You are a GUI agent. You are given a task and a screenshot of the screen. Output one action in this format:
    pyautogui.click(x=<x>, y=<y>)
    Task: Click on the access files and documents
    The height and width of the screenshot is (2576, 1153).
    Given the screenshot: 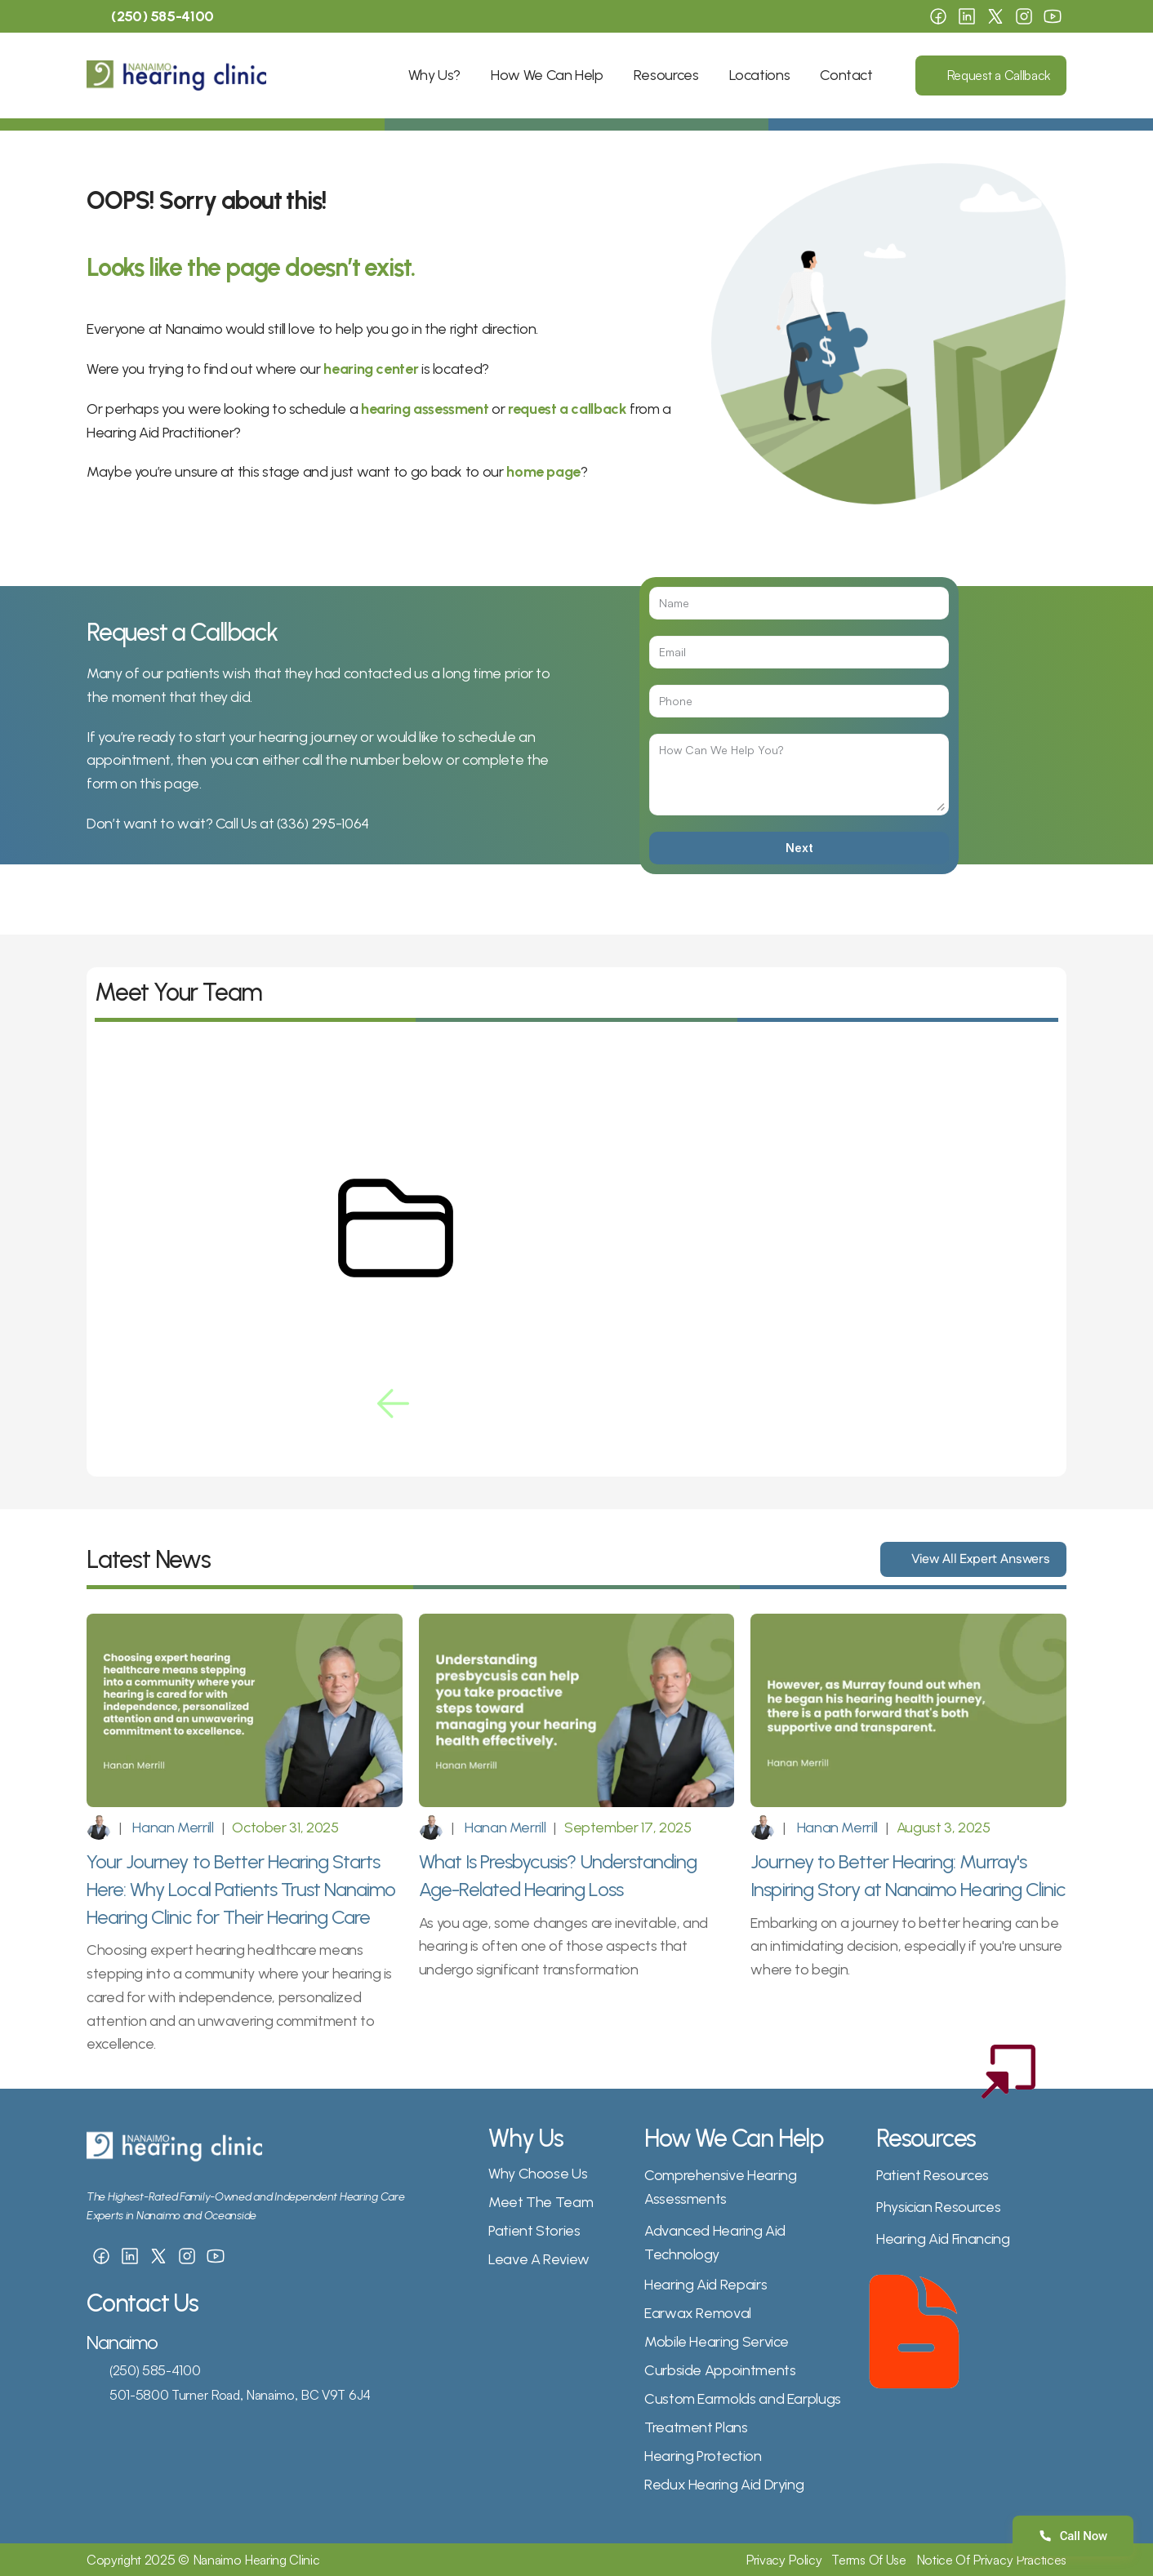 What is the action you would take?
    pyautogui.click(x=395, y=1228)
    